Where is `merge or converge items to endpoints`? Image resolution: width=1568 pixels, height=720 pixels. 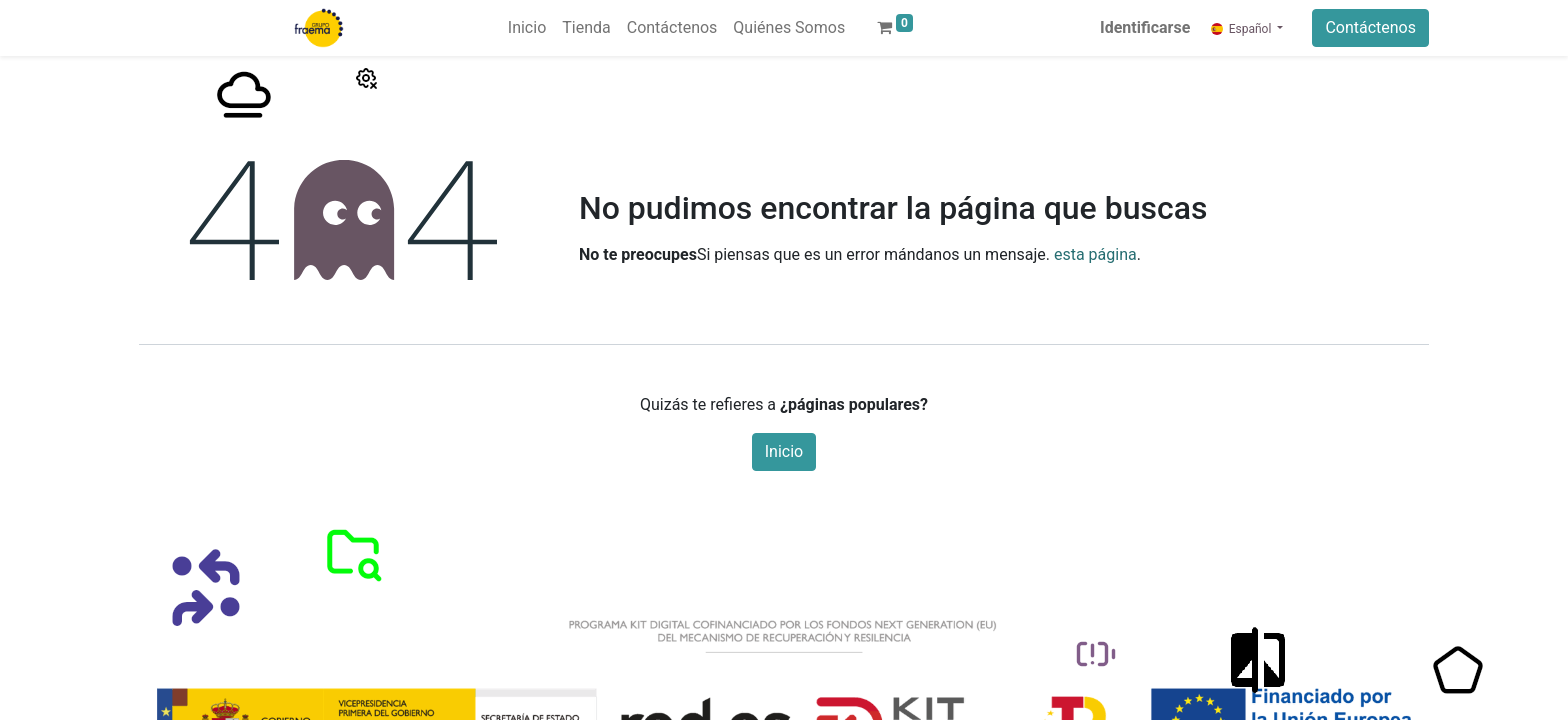 merge or converge items to endpoints is located at coordinates (206, 590).